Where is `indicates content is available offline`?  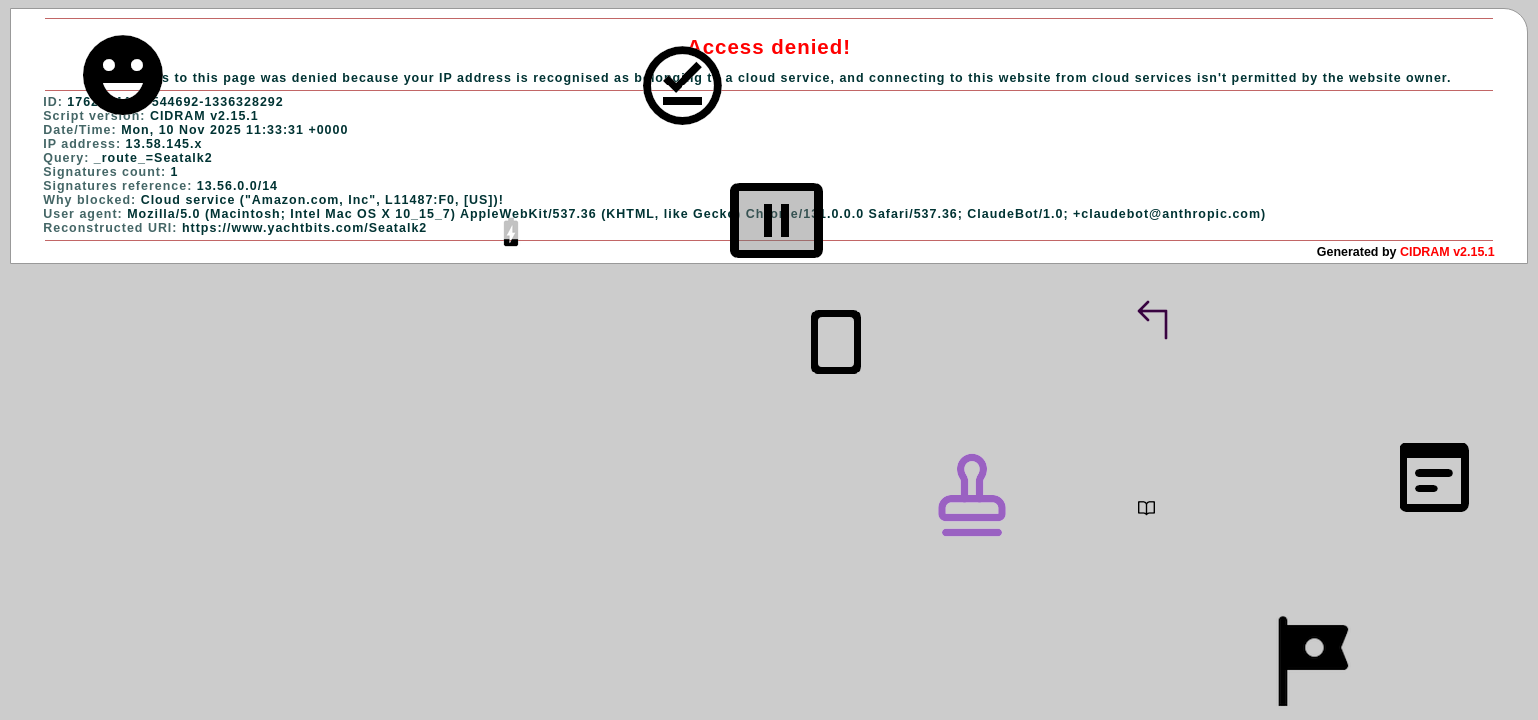 indicates content is available offline is located at coordinates (682, 85).